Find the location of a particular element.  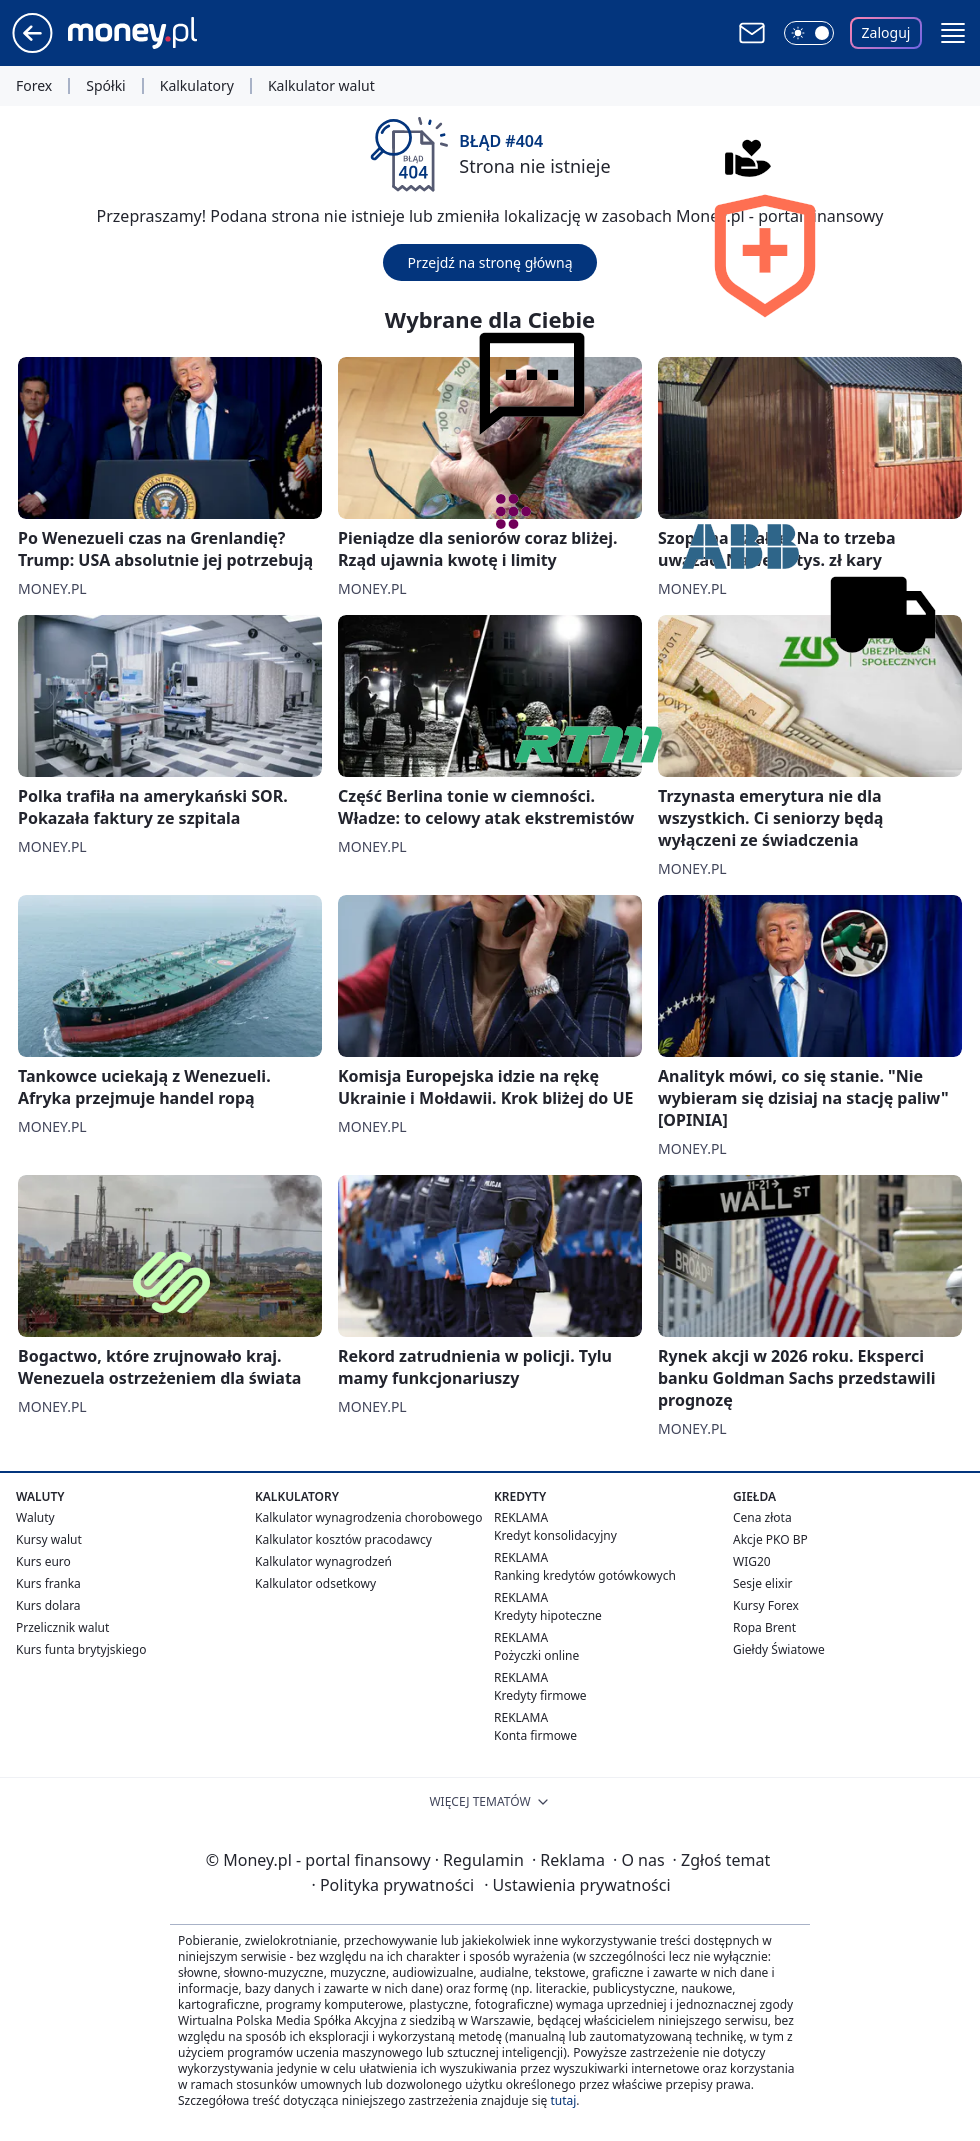

open the mubi streaming app is located at coordinates (513, 511).